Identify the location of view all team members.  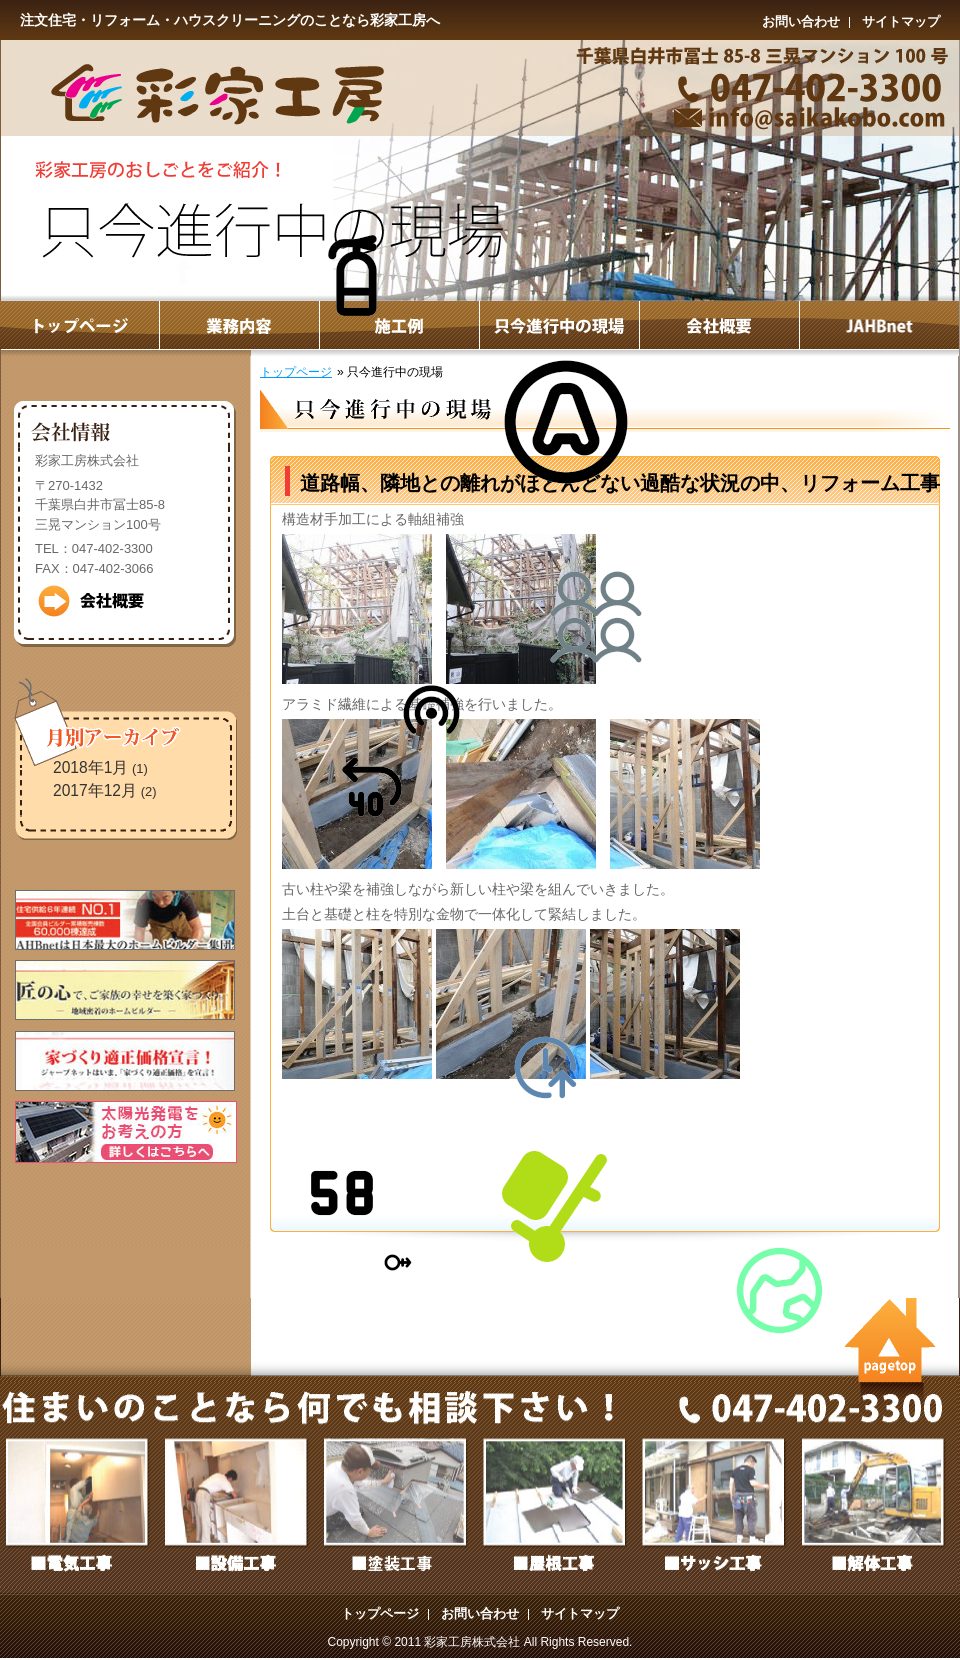
(596, 617).